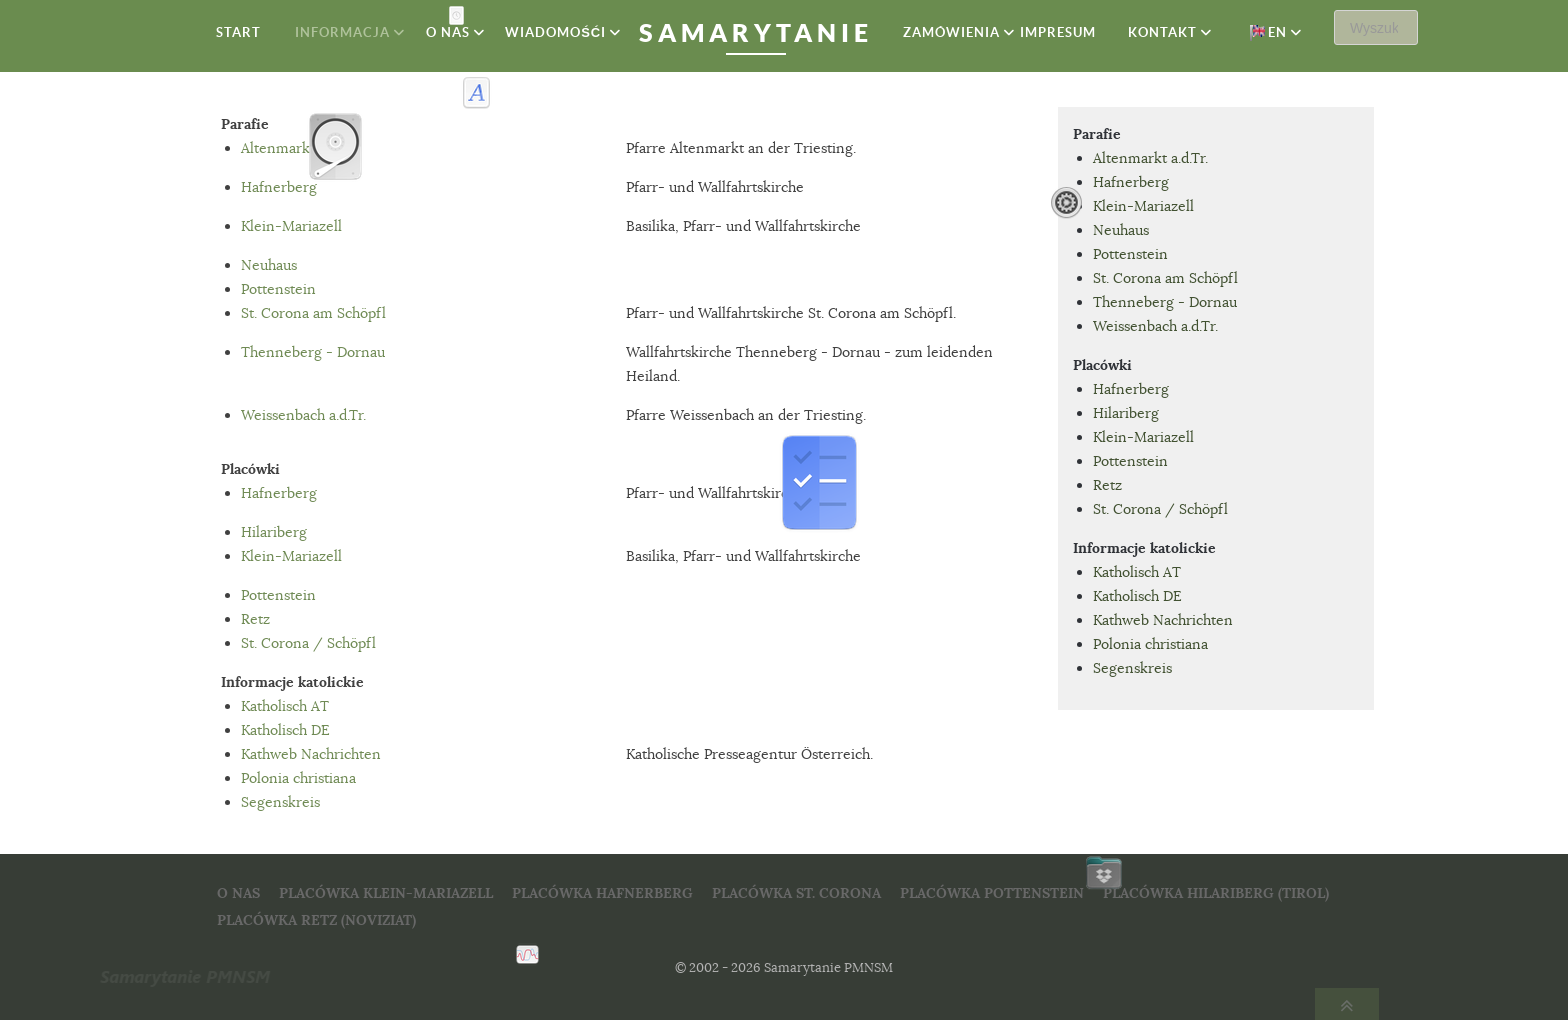 This screenshot has height=1020, width=1568. Describe the element at coordinates (1104, 872) in the screenshot. I see `open your dropbox synced folder` at that location.